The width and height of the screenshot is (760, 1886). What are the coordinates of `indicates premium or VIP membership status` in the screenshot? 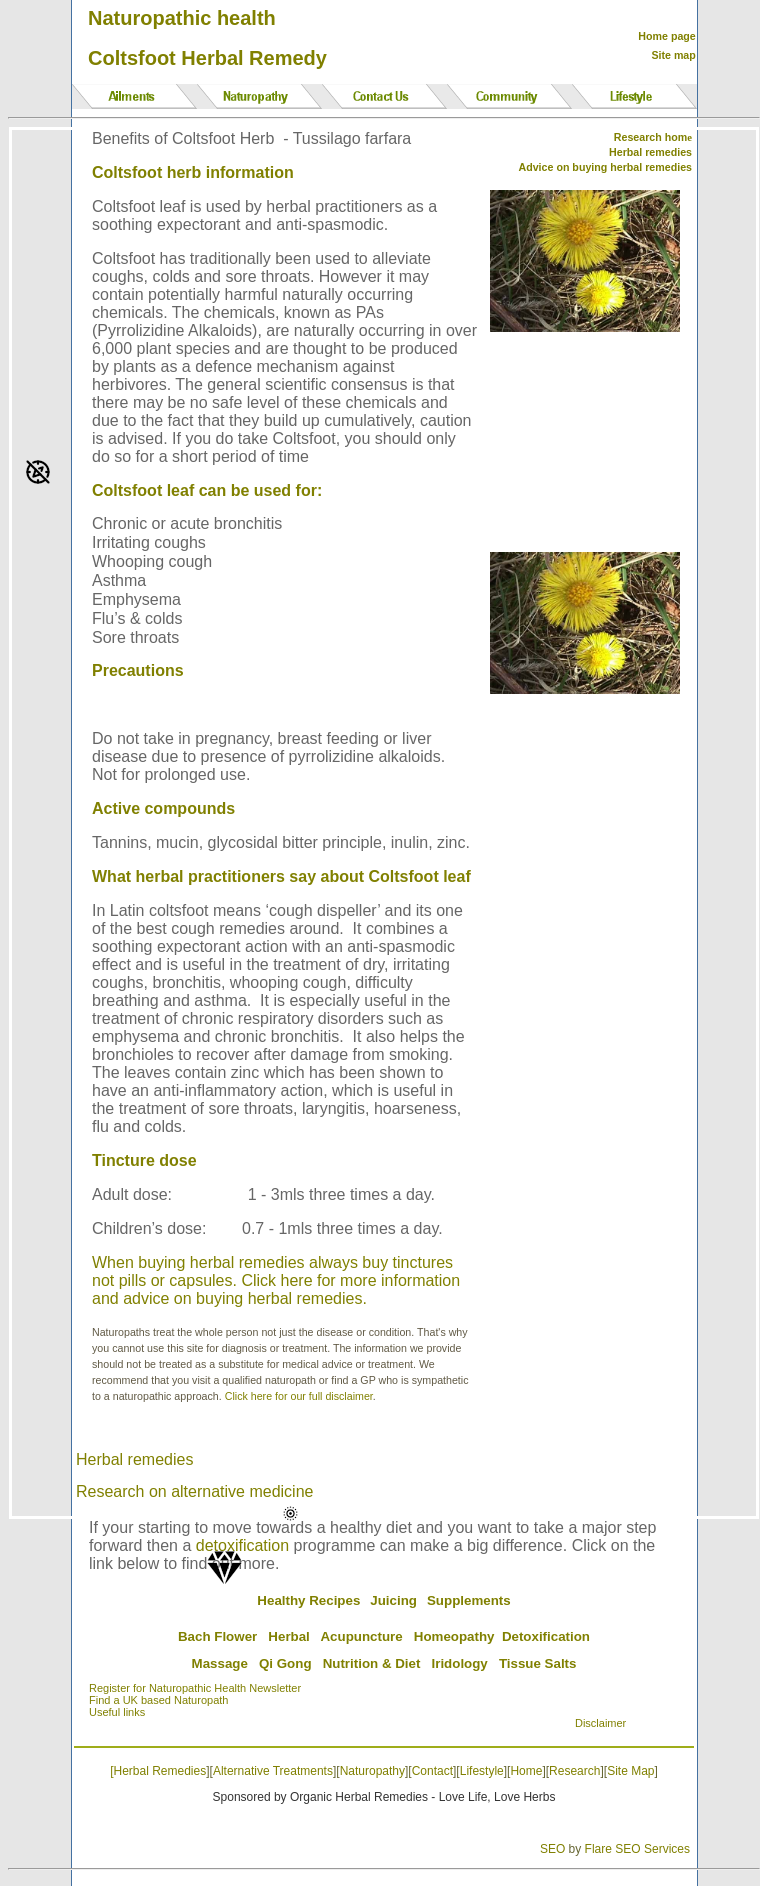 It's located at (224, 1567).